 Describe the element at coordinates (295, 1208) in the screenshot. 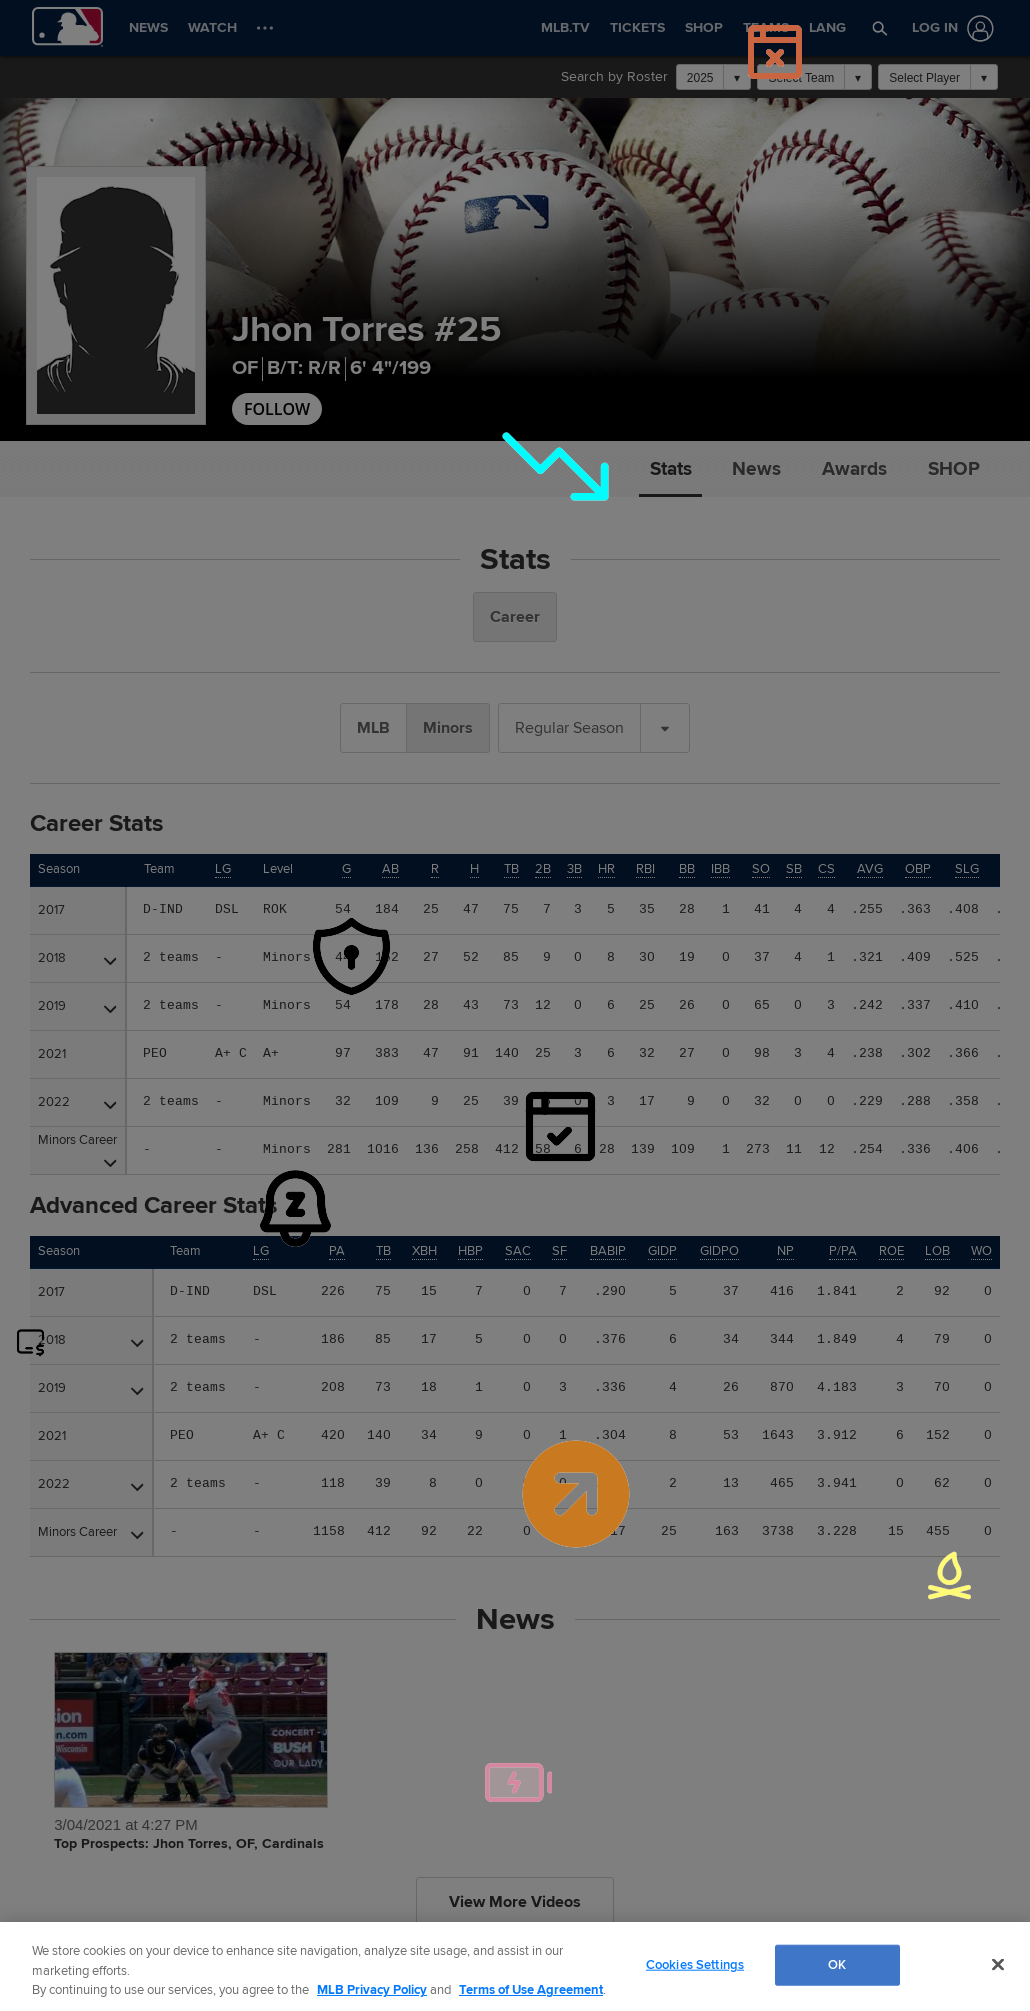

I see `enable sleep mode or snooze notifications` at that location.